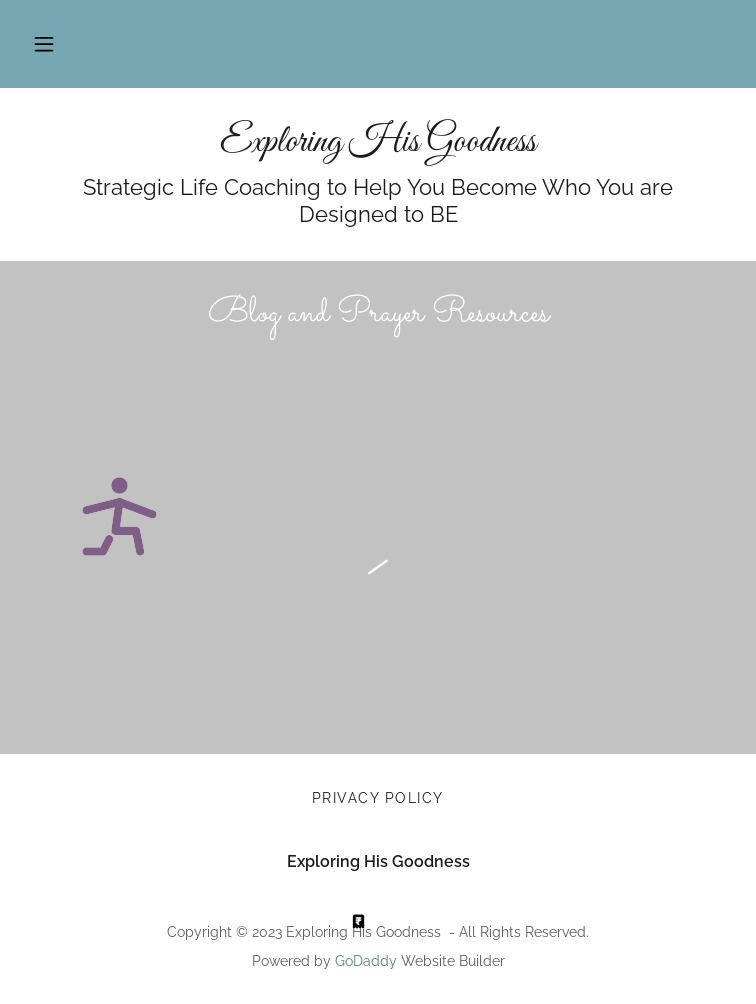  Describe the element at coordinates (119, 518) in the screenshot. I see `access yoga or stretching exercises` at that location.